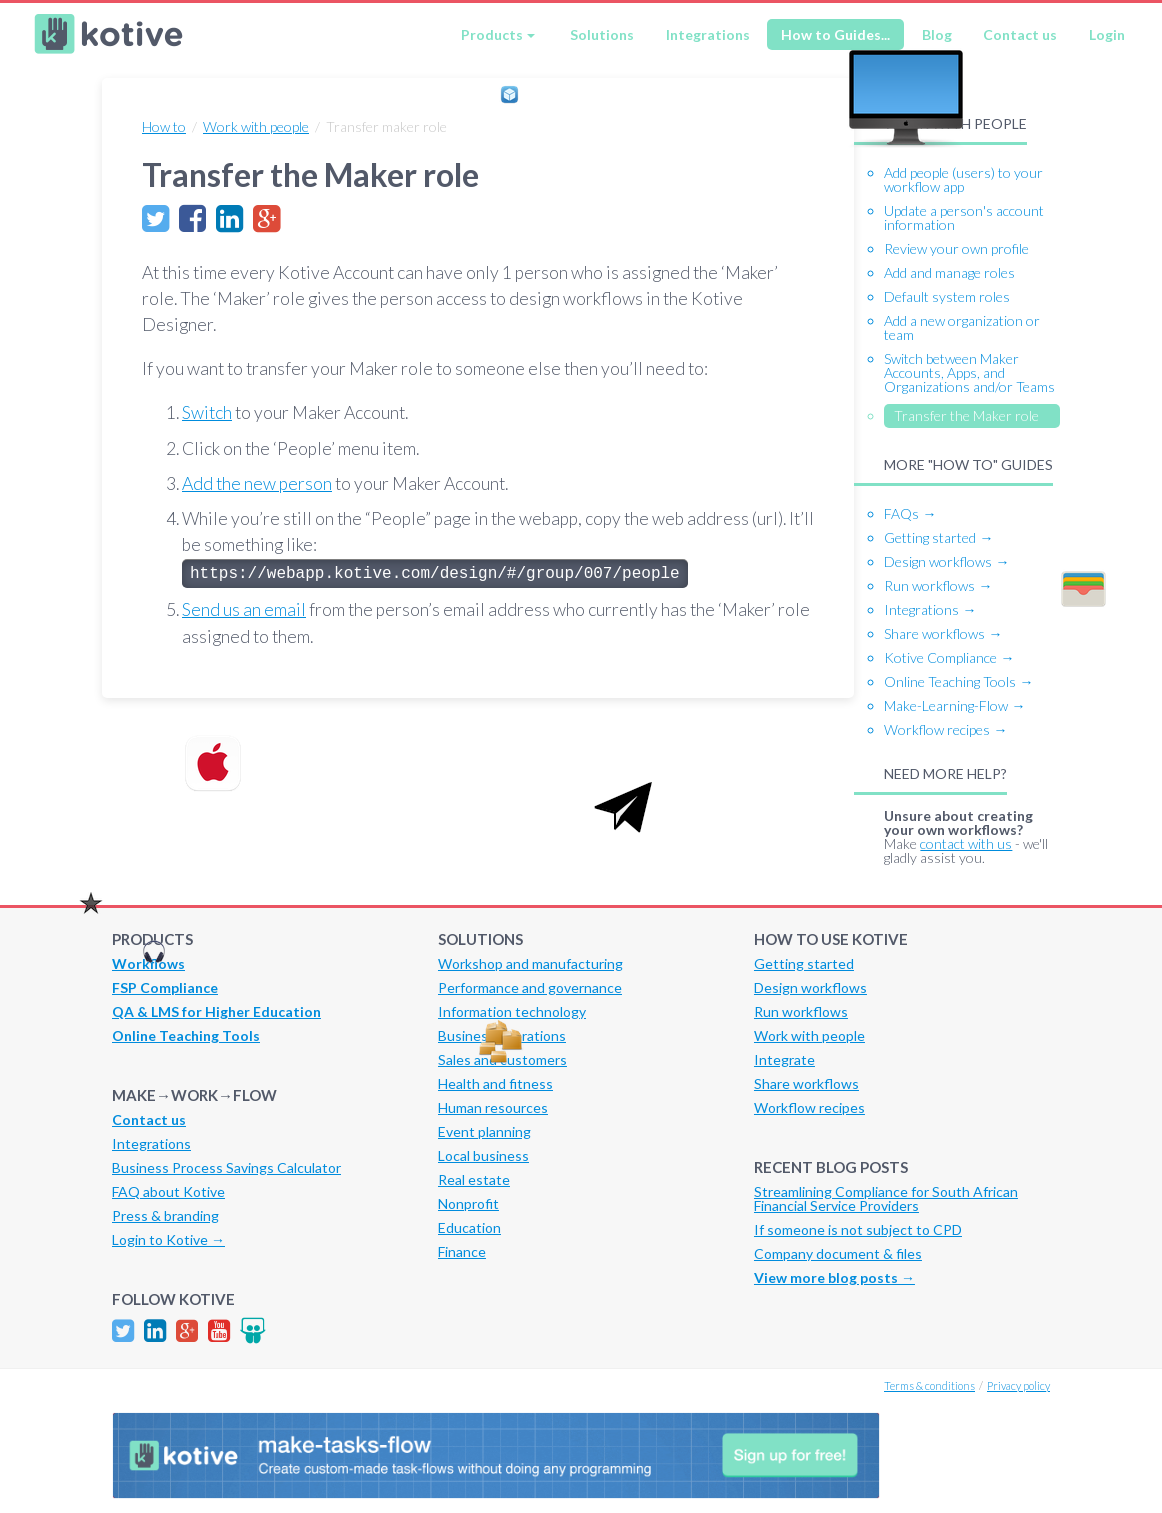  I want to click on install new software or applications, so click(499, 1038).